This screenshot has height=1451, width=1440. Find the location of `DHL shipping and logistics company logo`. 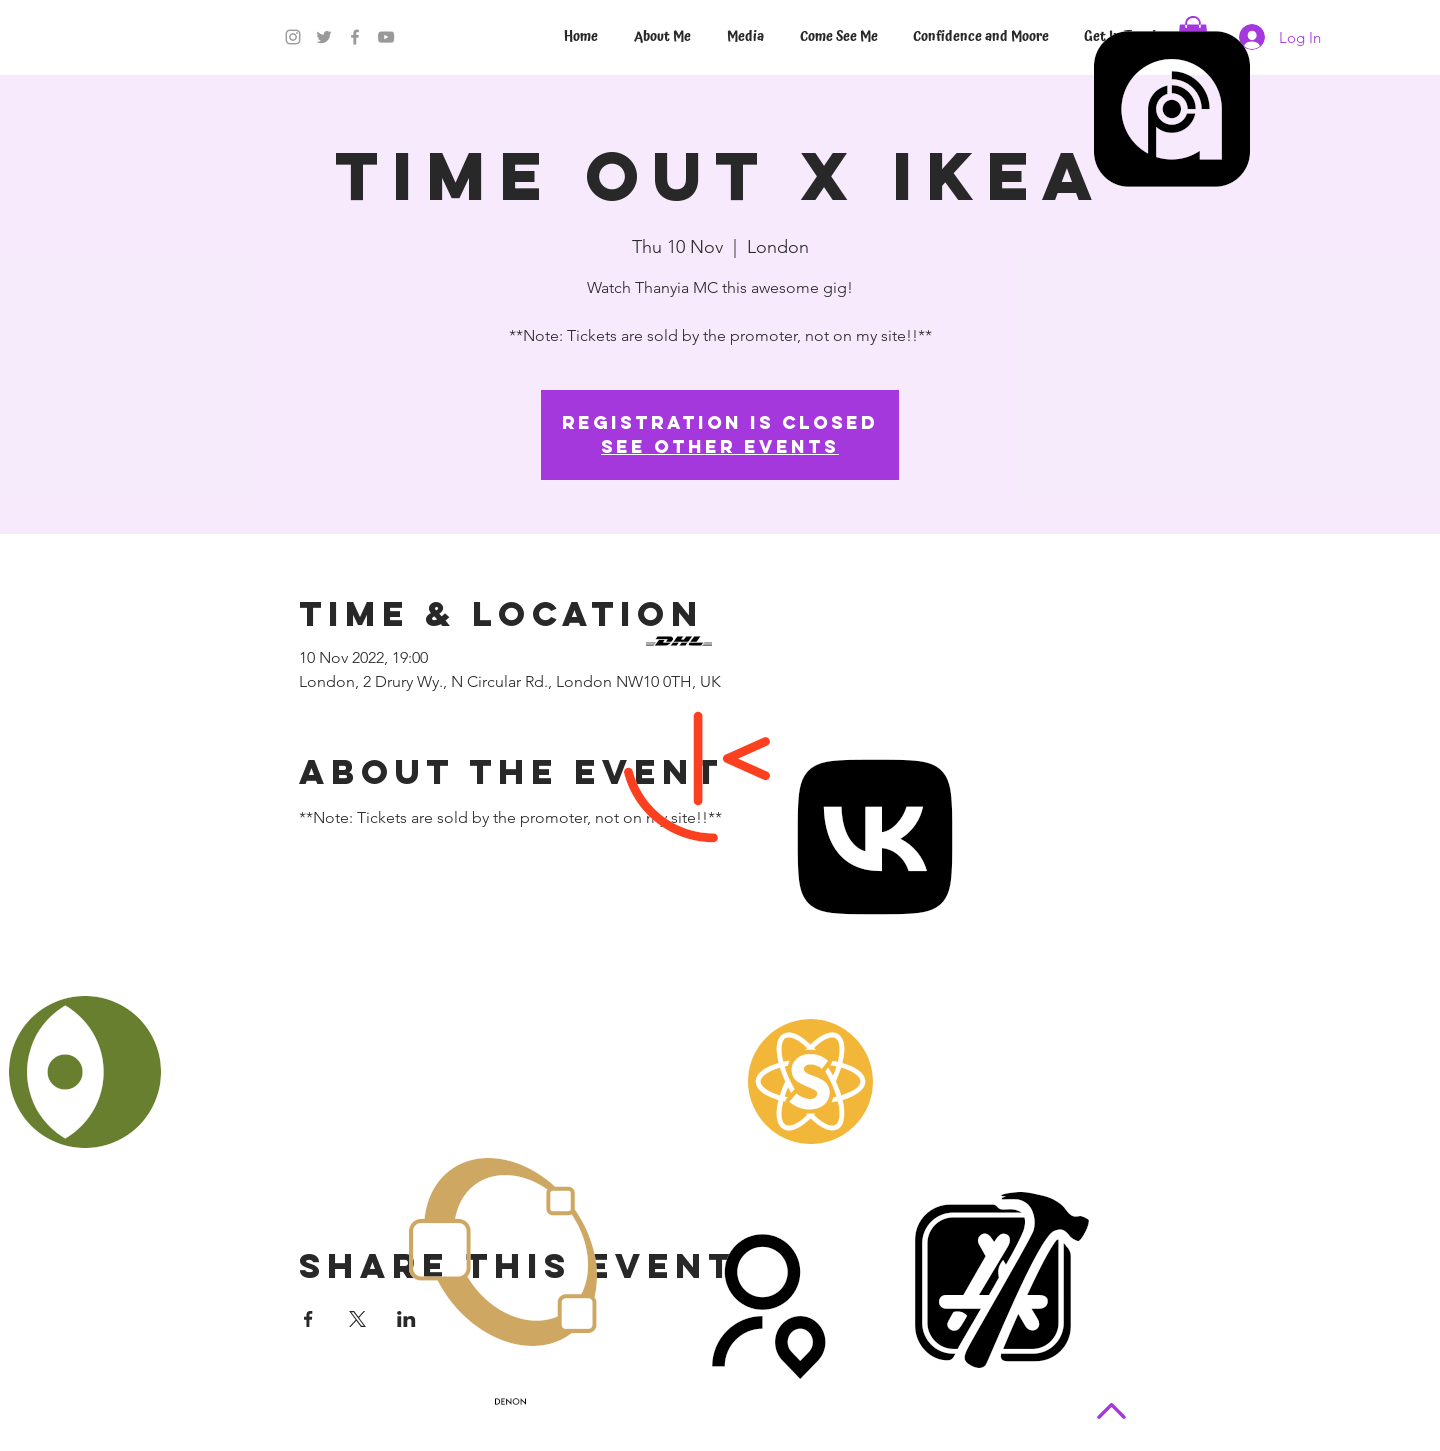

DHL shipping and logistics company logo is located at coordinates (679, 641).